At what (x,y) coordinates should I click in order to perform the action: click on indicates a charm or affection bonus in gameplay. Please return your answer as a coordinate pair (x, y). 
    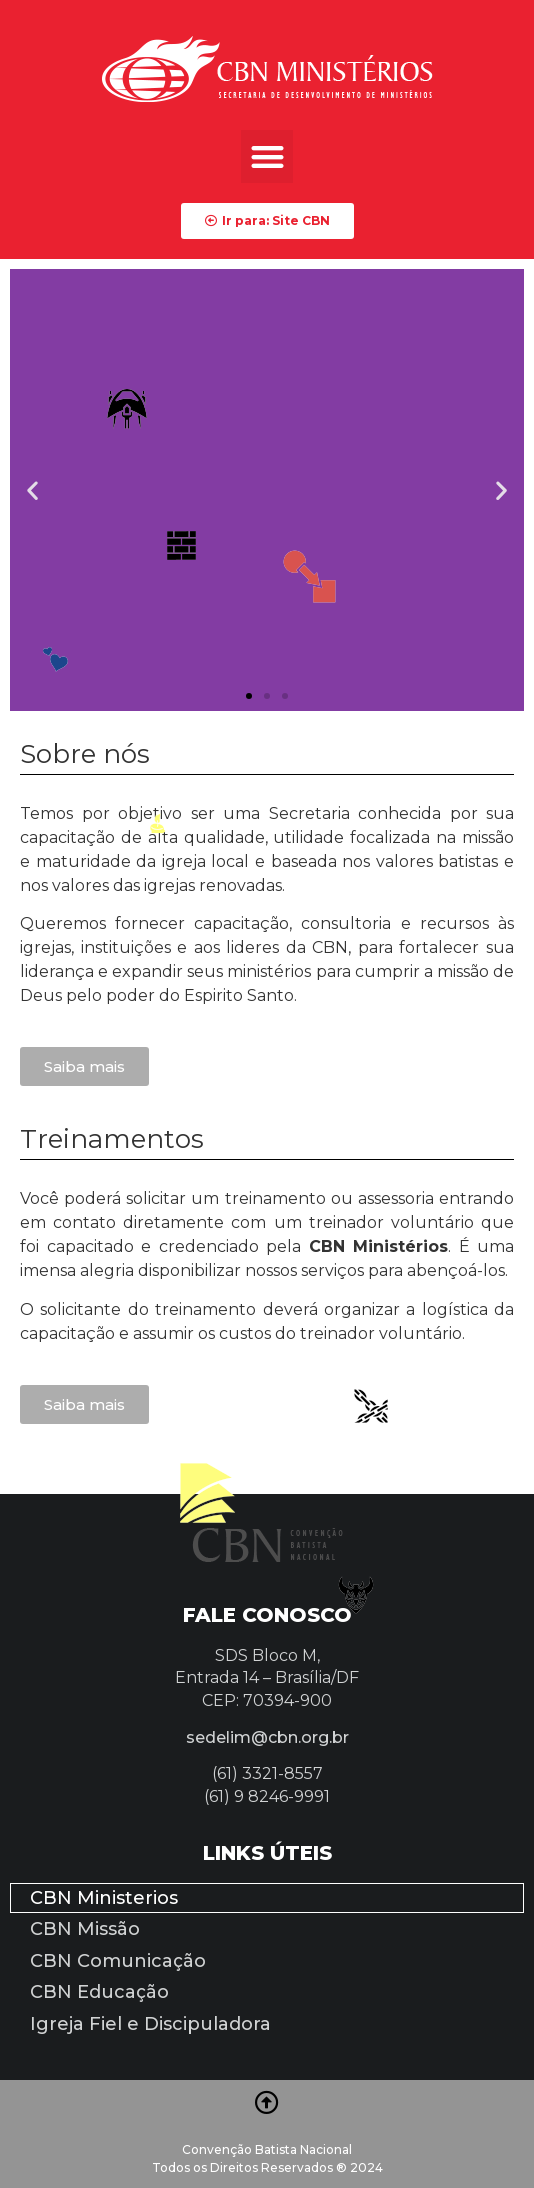
    Looking at the image, I should click on (55, 659).